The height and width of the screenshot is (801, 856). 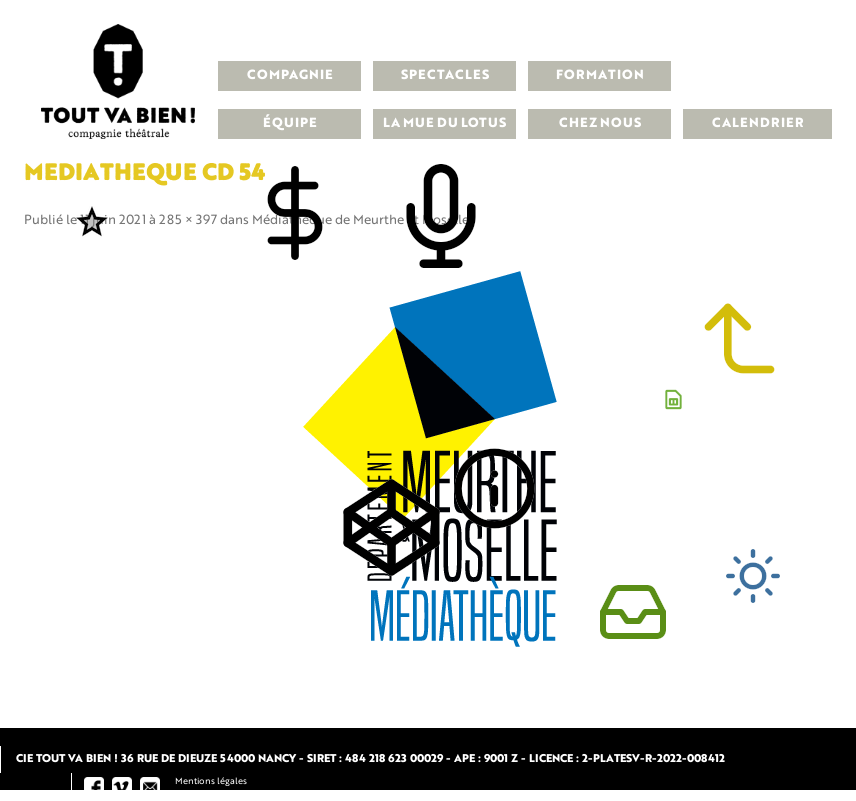 I want to click on go back and up in navigation, so click(x=739, y=338).